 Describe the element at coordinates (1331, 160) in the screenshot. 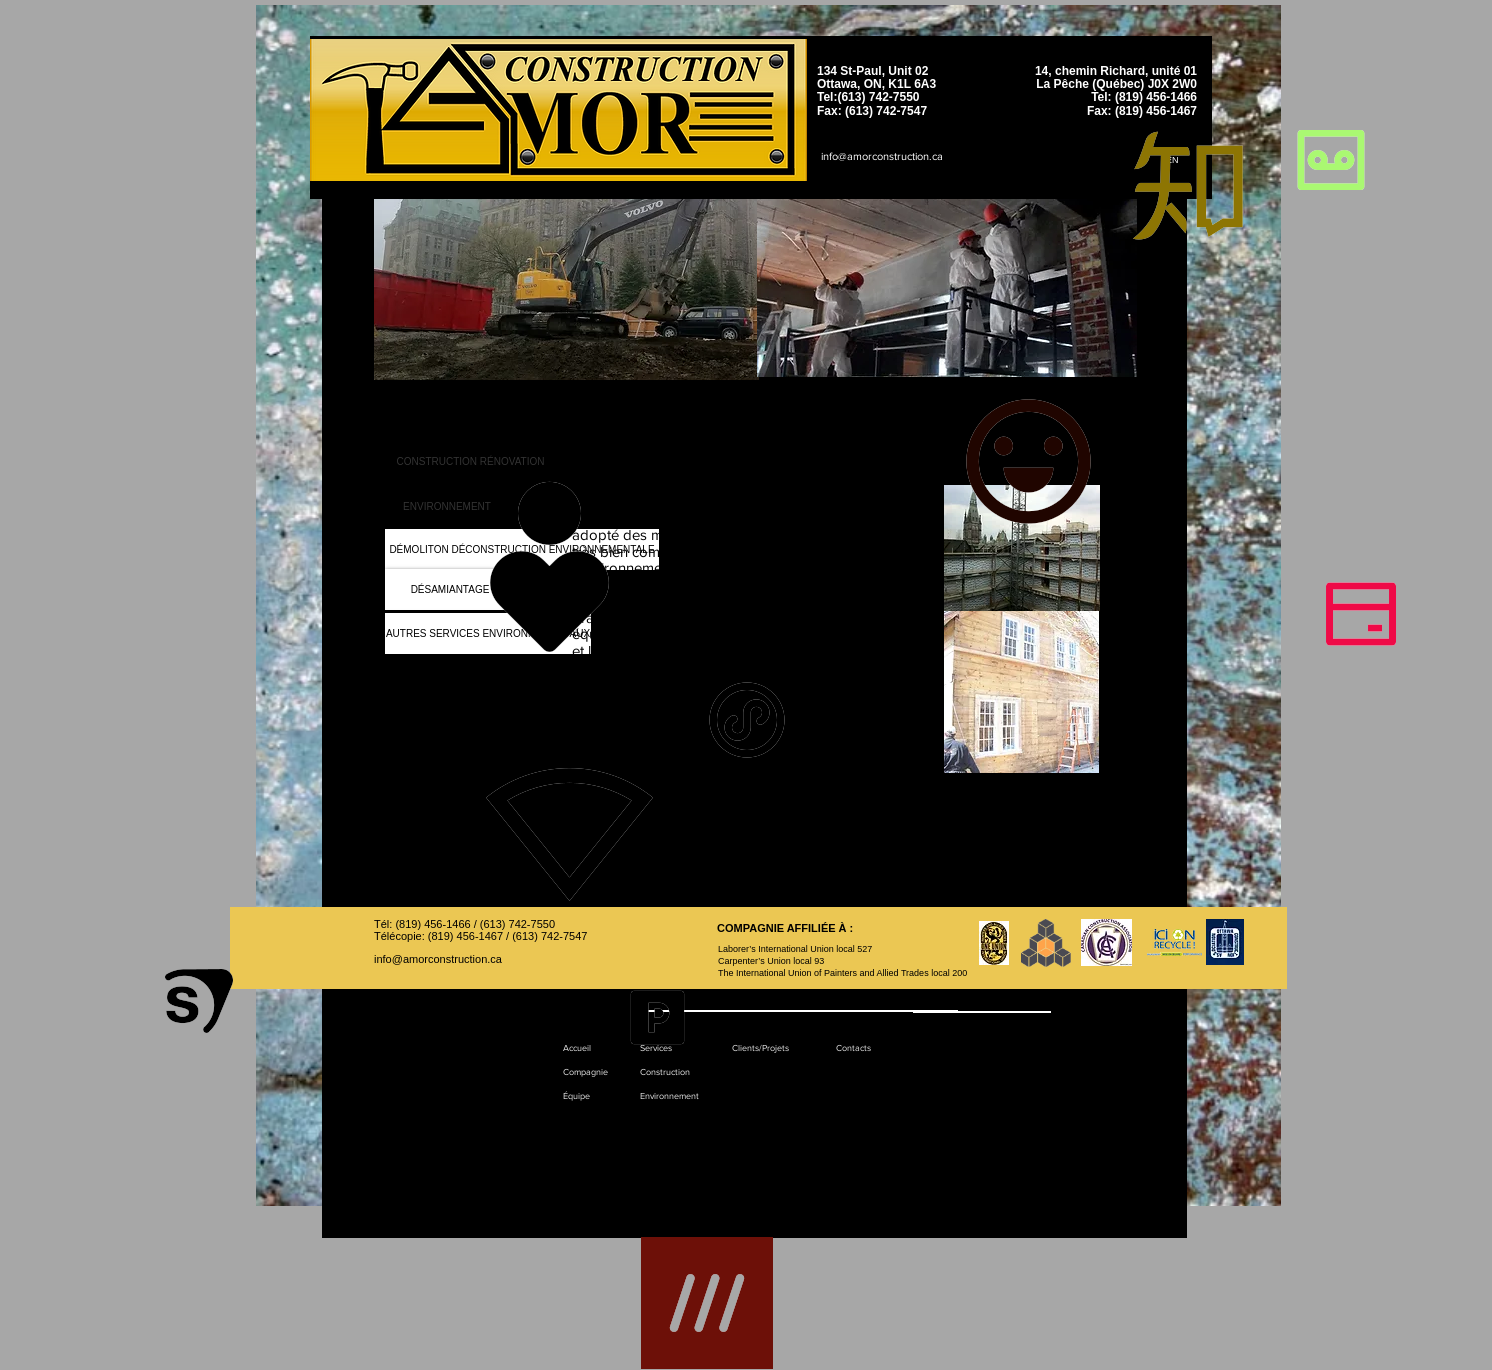

I see `play or access cassette tape audio` at that location.